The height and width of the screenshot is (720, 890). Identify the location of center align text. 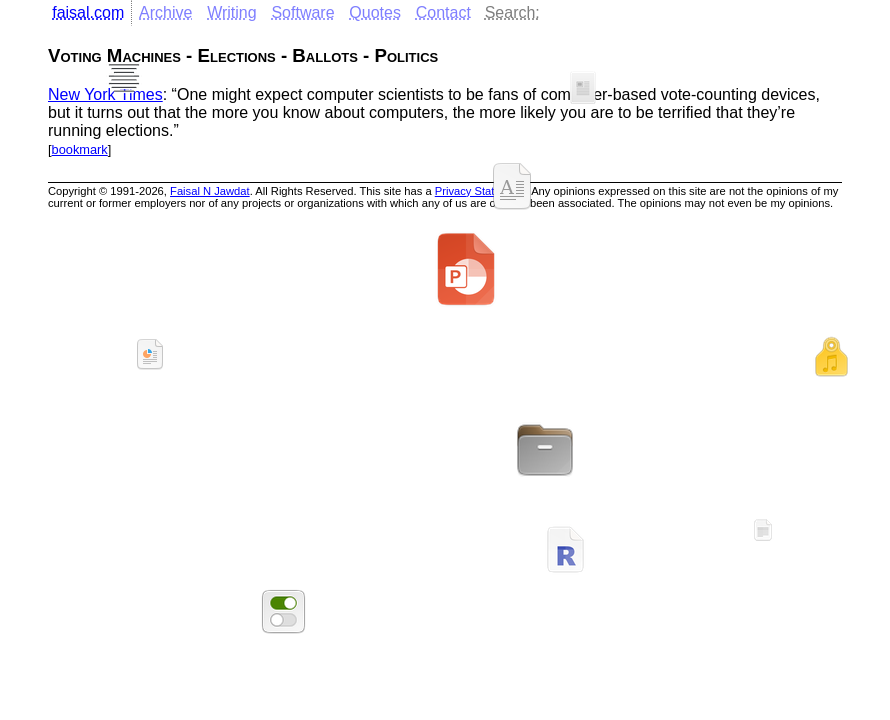
(124, 78).